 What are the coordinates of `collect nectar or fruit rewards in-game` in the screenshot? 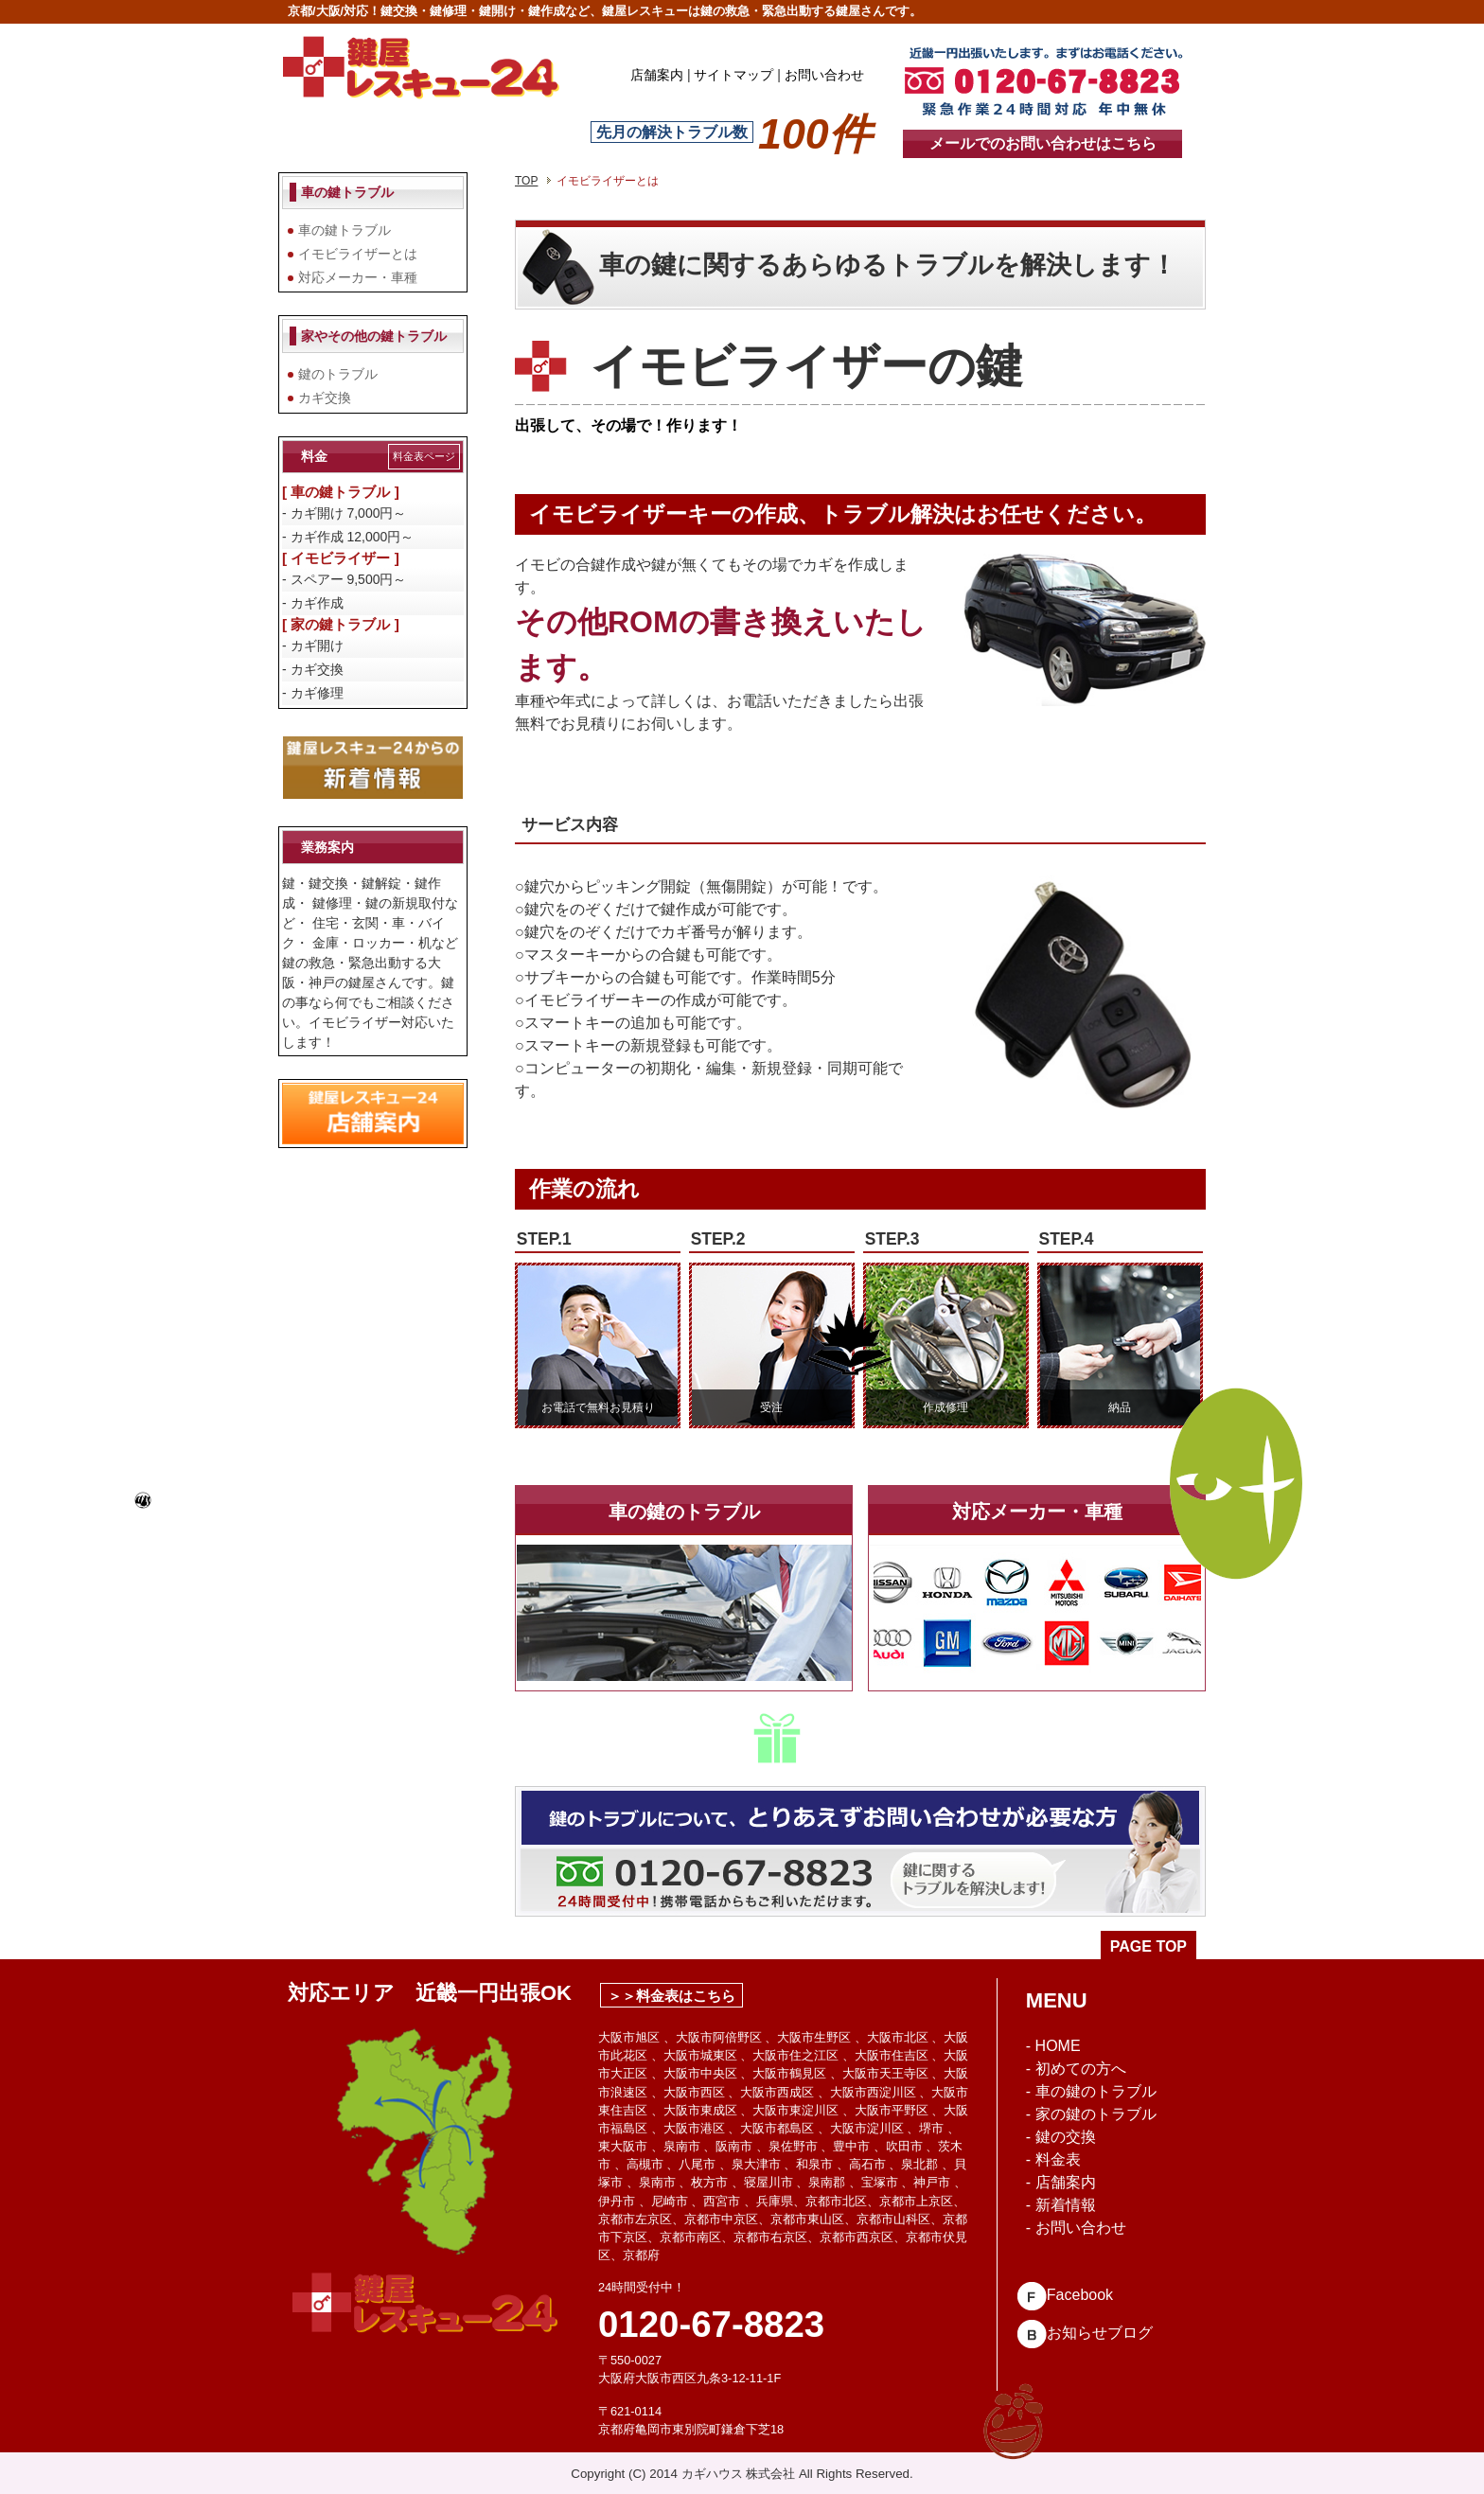 It's located at (1013, 2421).